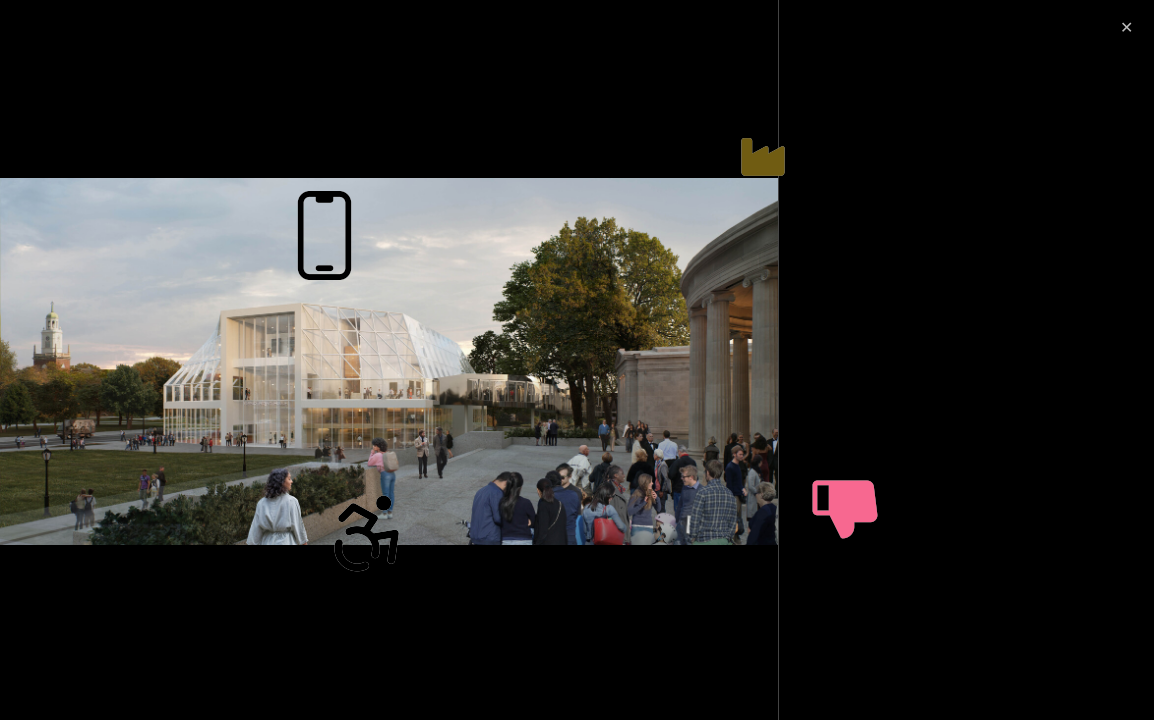 The image size is (1154, 720). Describe the element at coordinates (368, 533) in the screenshot. I see `access accessibility settings` at that location.